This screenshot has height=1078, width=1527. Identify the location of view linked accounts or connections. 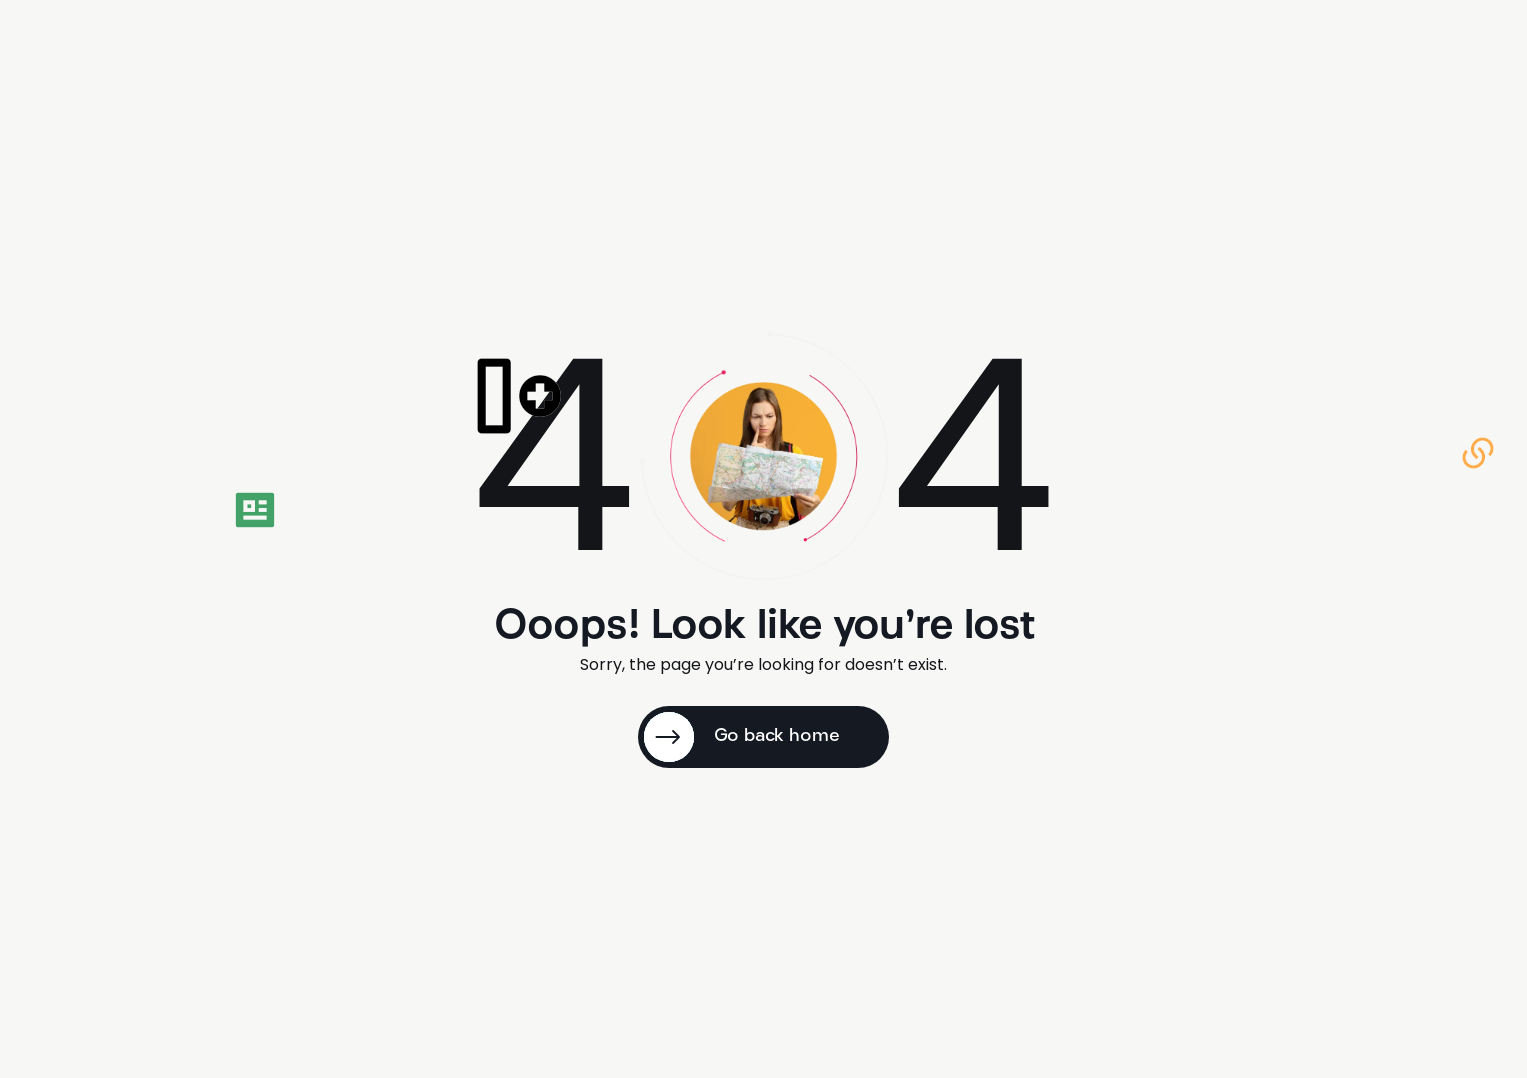
(1478, 453).